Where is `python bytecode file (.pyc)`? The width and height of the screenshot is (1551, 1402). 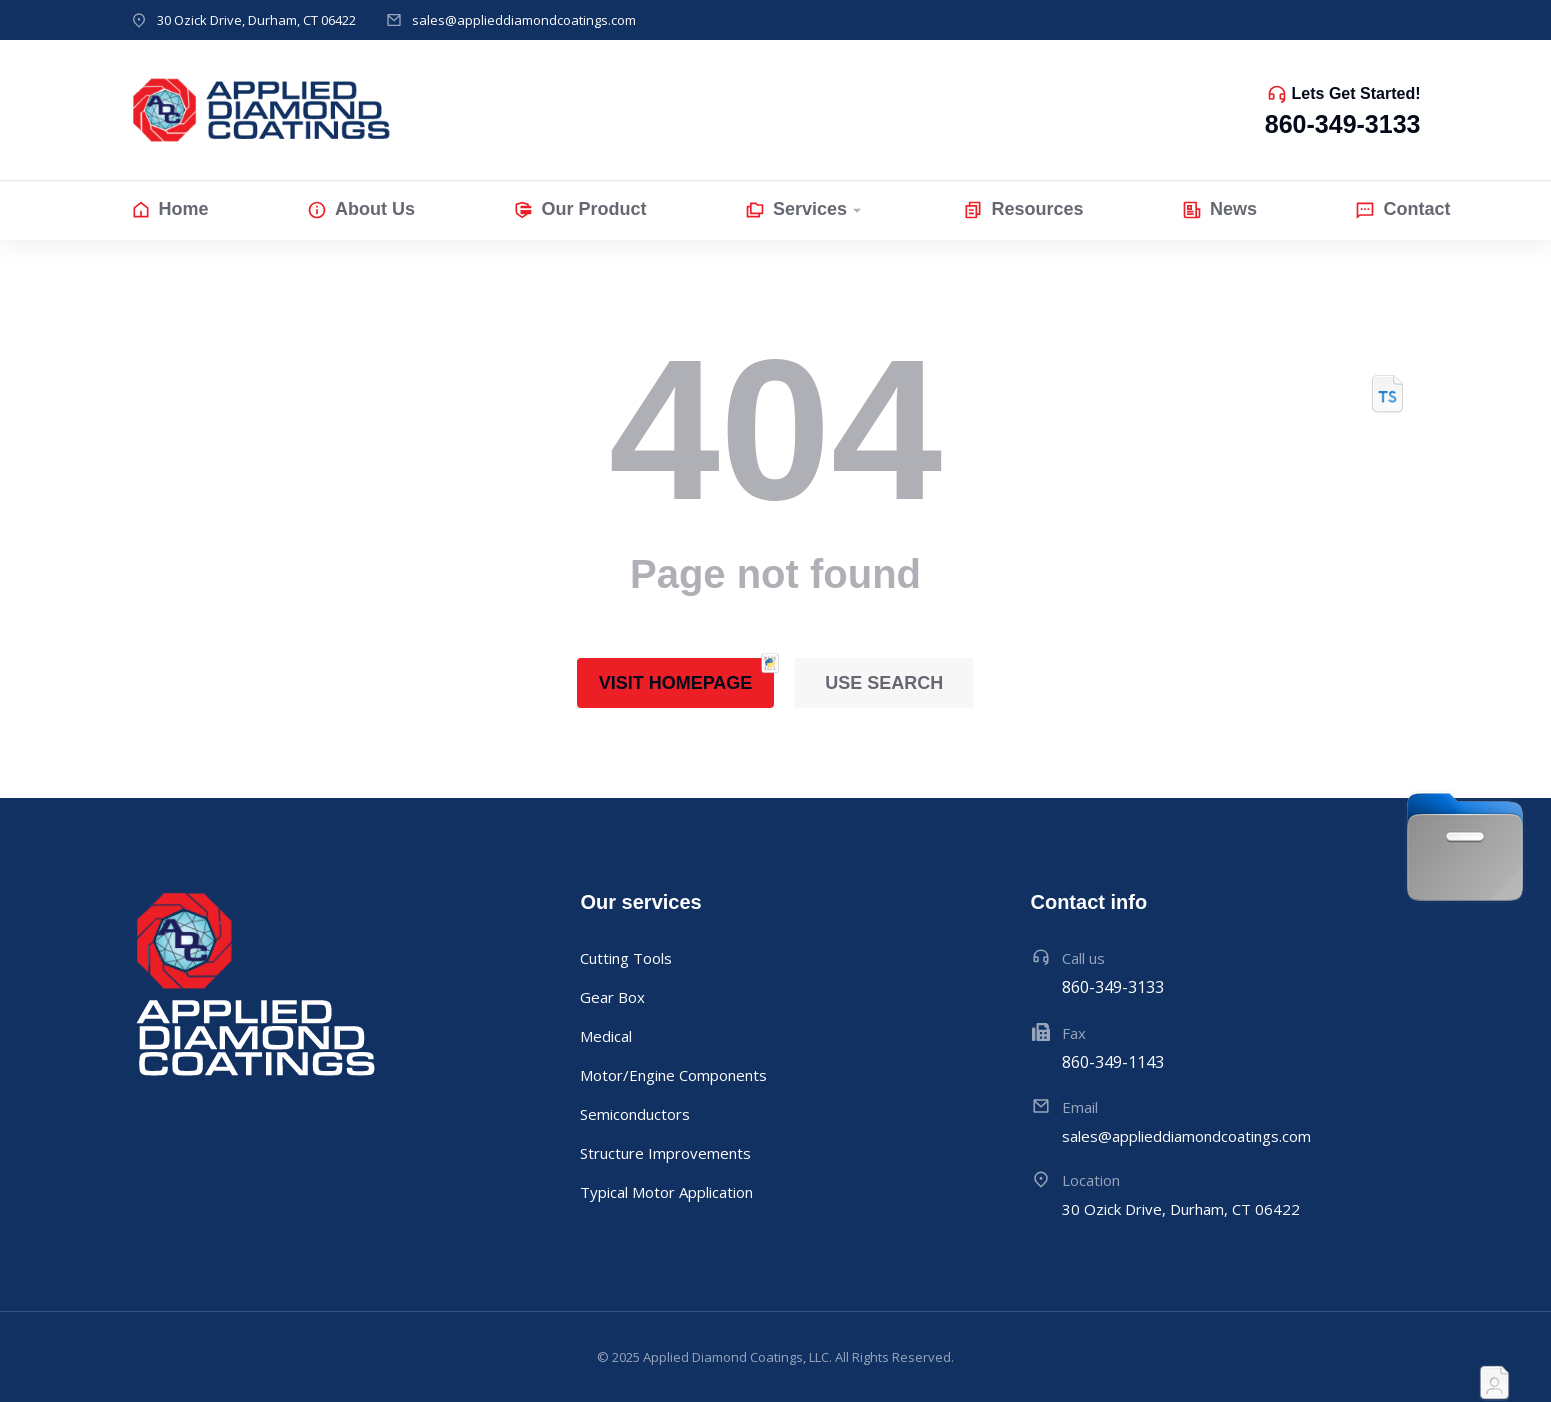
python bytecode file (.pyc) is located at coordinates (770, 663).